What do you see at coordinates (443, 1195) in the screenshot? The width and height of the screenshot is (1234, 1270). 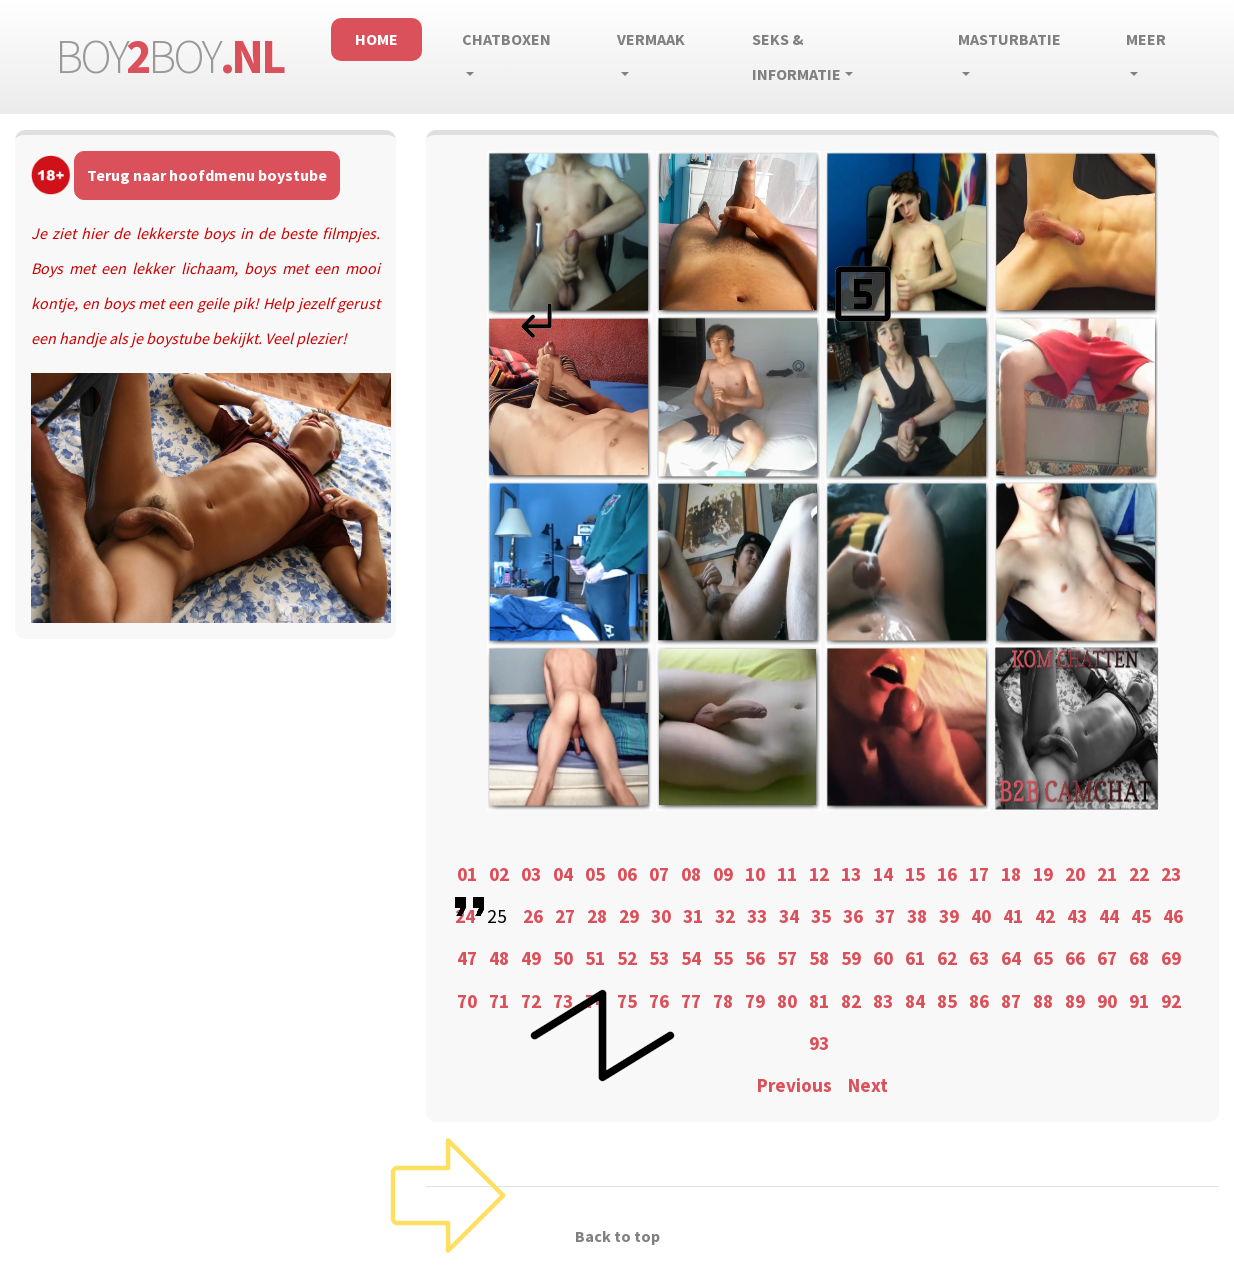 I see `go forward or proceed to the next step` at bounding box center [443, 1195].